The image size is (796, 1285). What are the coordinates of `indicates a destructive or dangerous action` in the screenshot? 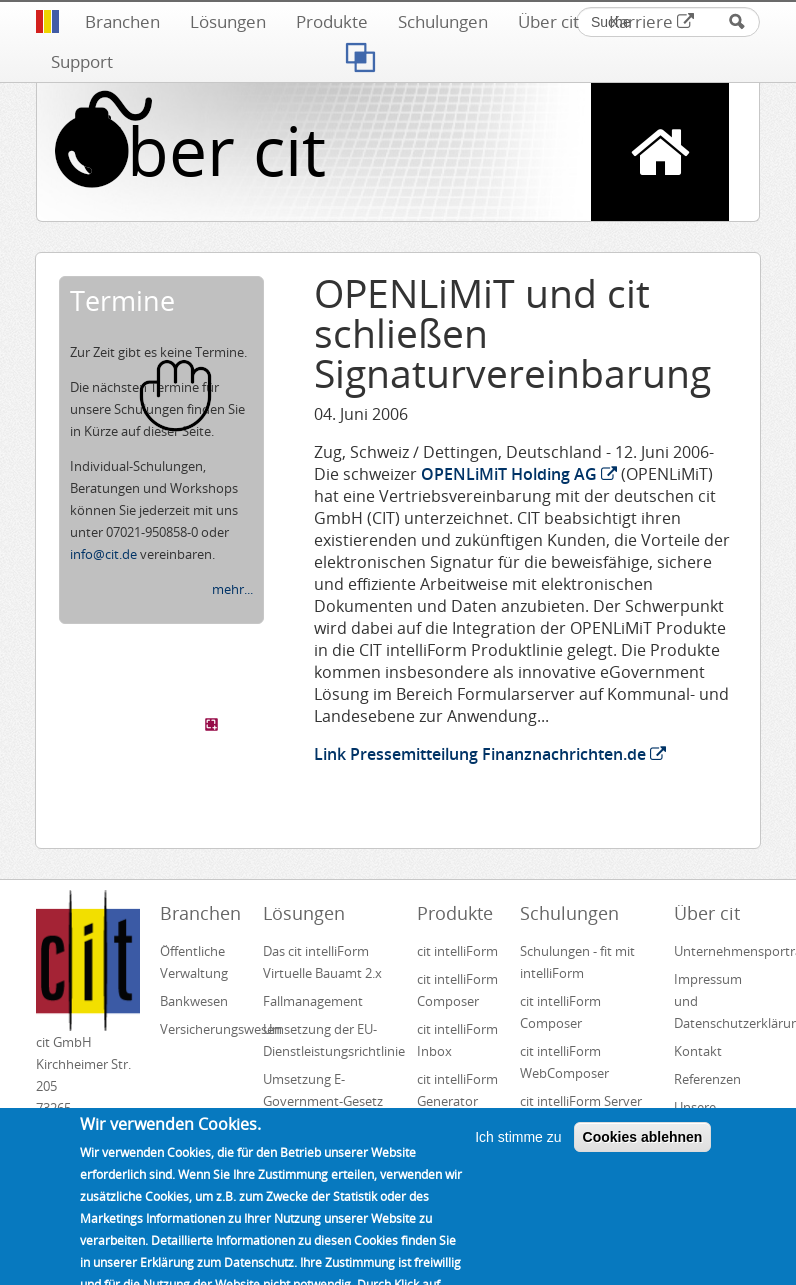 It's located at (98, 137).